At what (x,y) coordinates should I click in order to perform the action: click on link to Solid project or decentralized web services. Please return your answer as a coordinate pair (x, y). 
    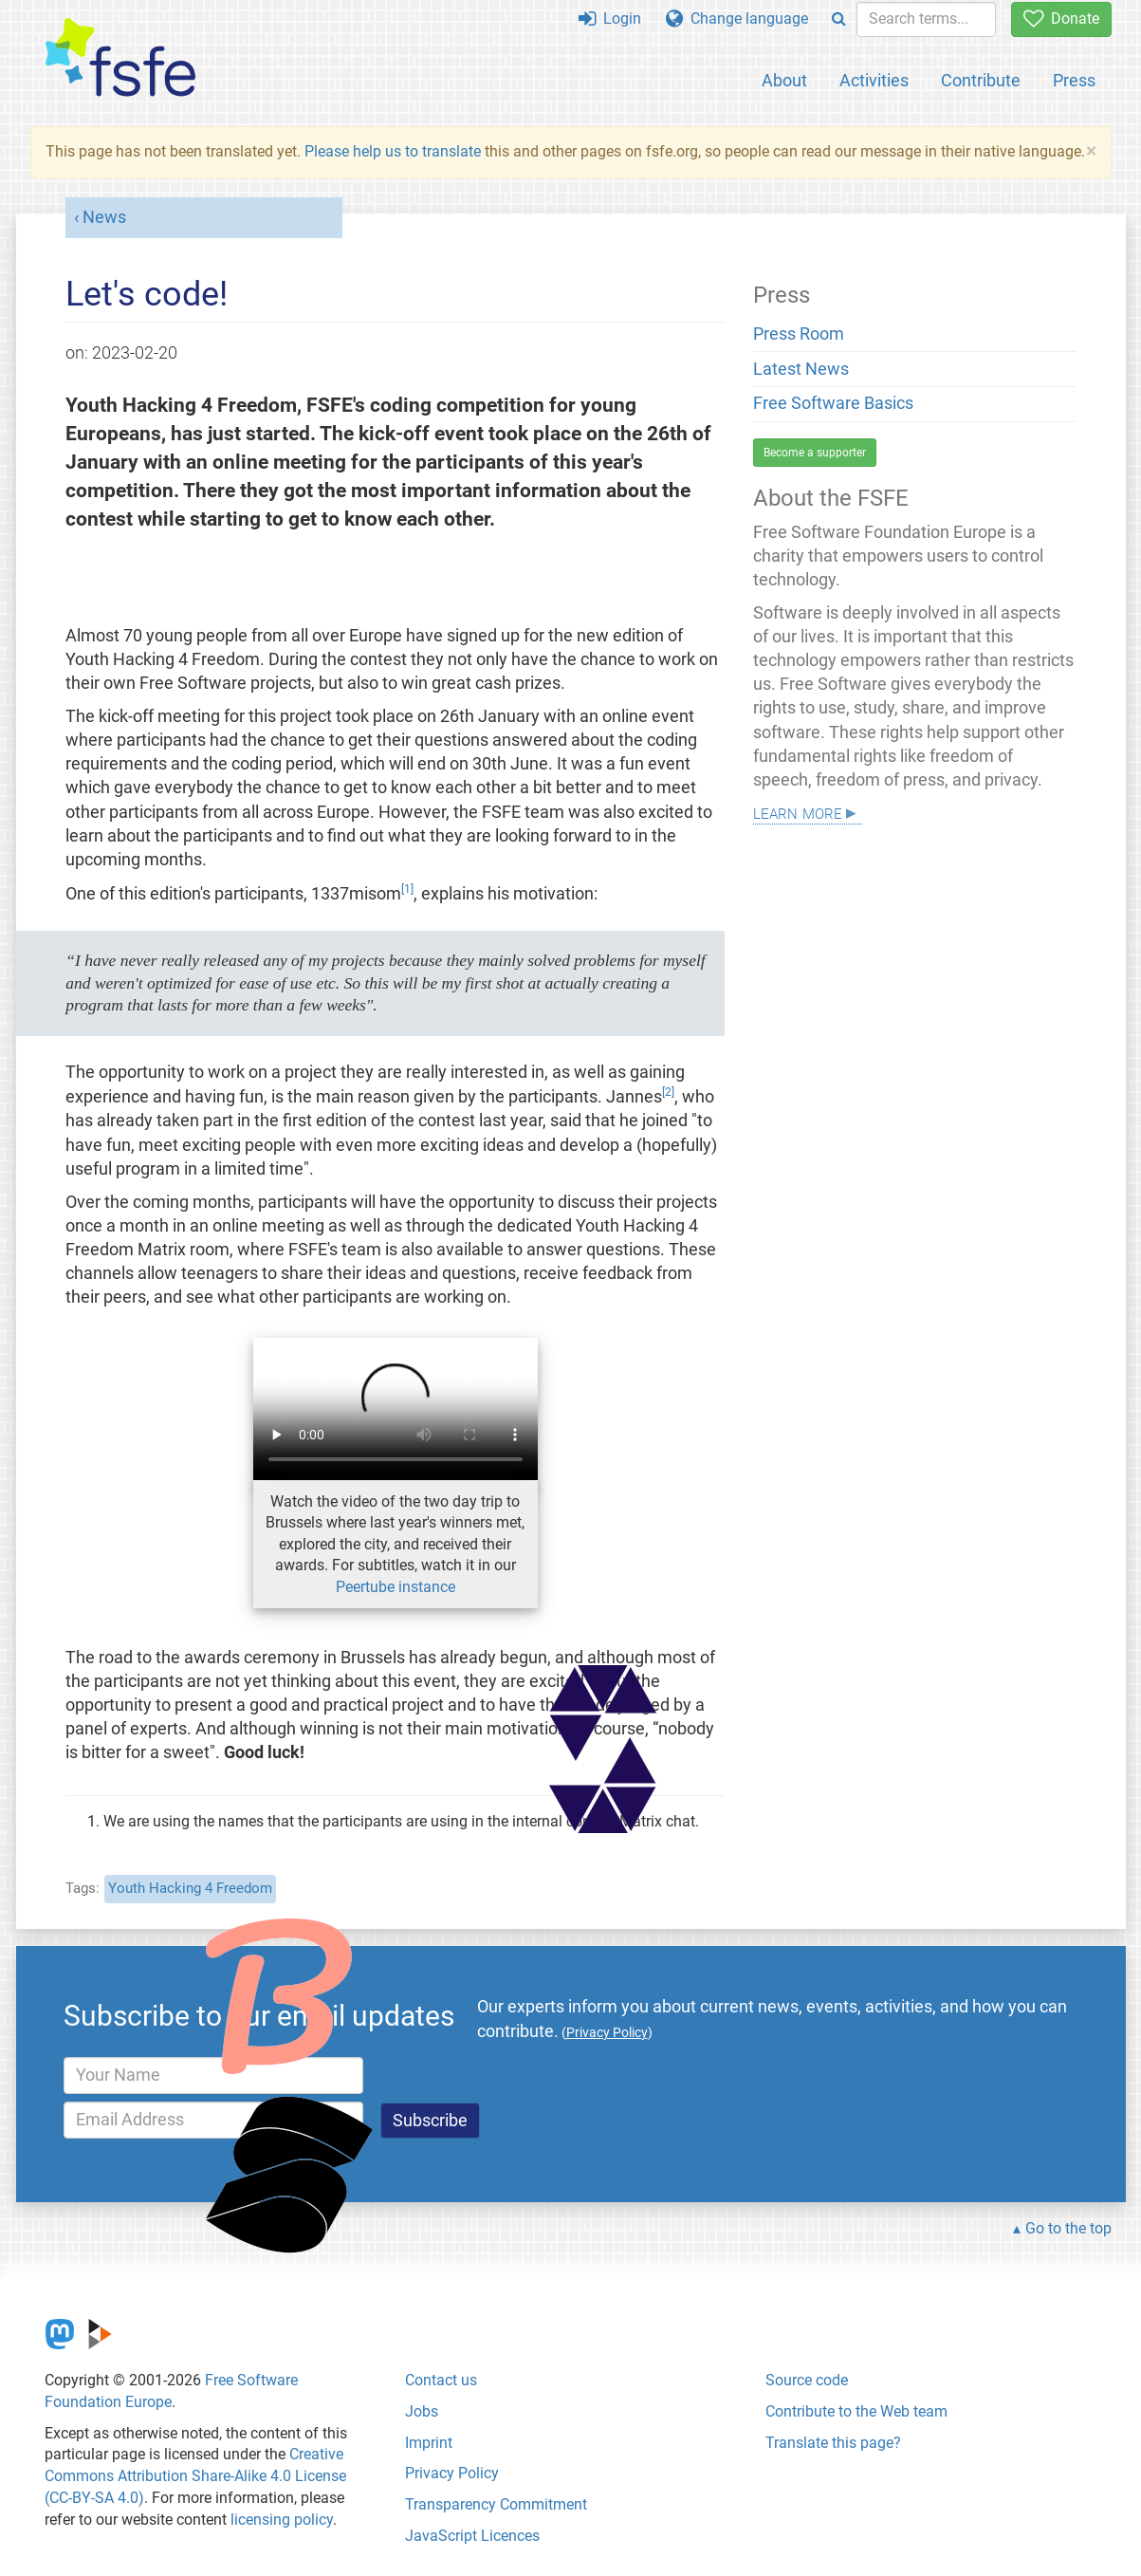
    Looking at the image, I should click on (289, 2175).